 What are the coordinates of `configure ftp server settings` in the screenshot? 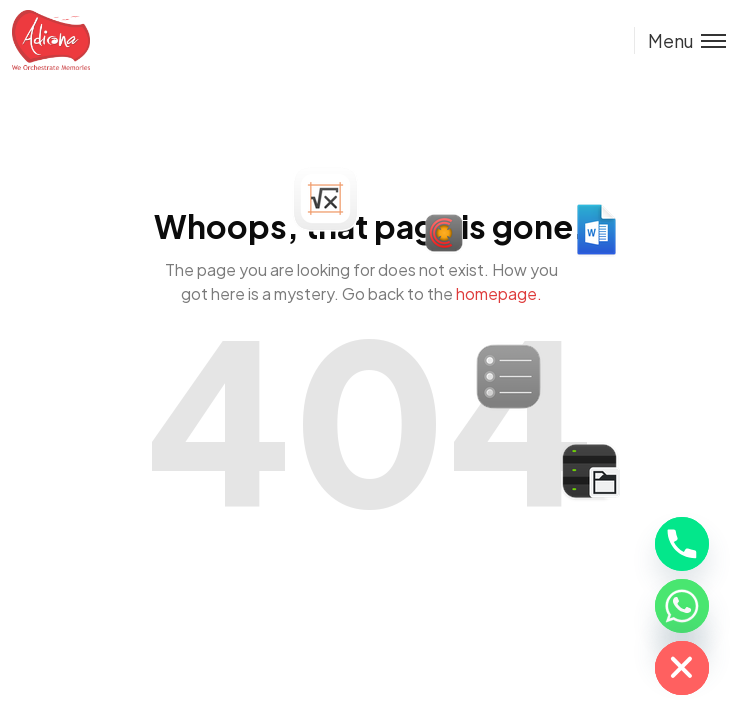 It's located at (590, 472).